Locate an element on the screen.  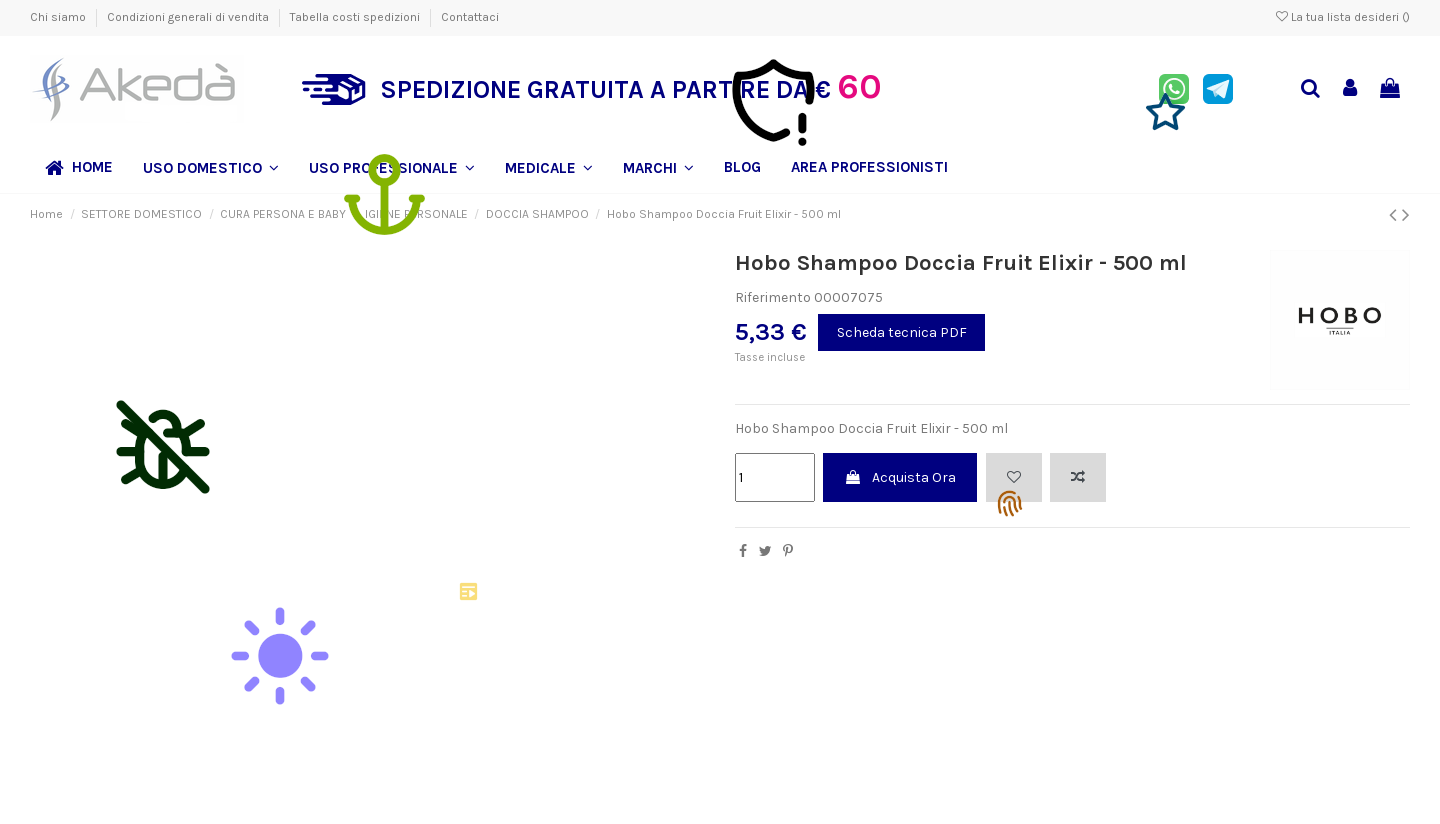
switch to light mode is located at coordinates (280, 656).